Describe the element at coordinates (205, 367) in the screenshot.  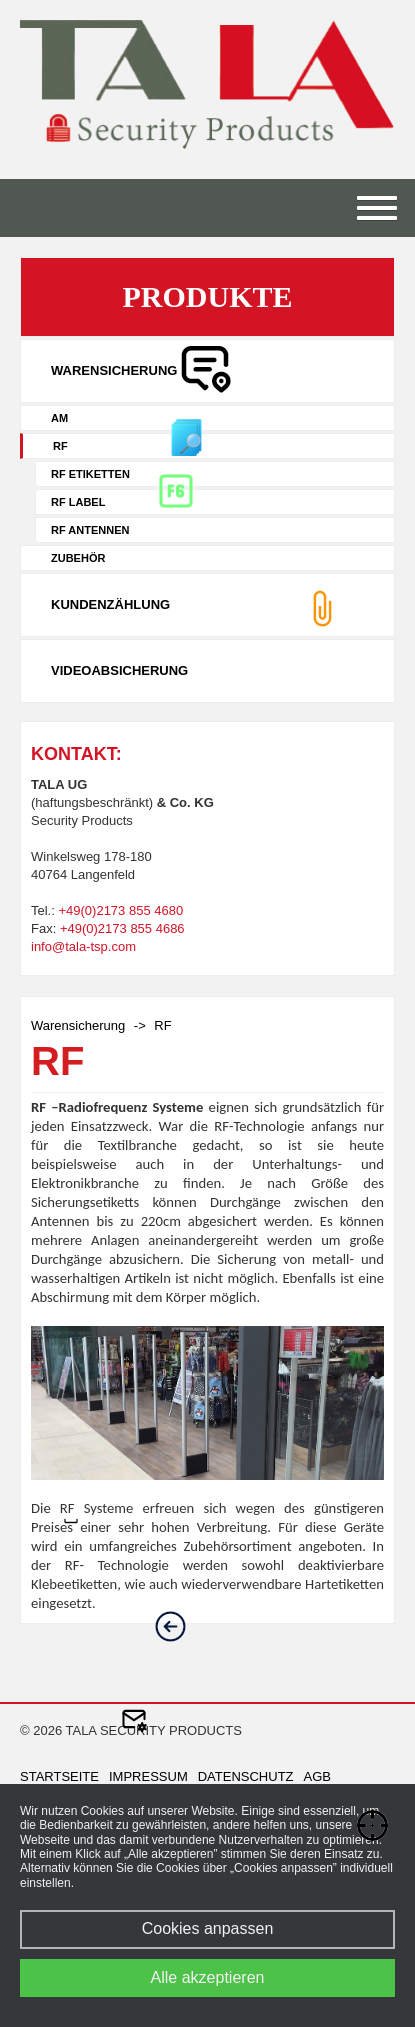
I see `pin a message to a specific location` at that location.